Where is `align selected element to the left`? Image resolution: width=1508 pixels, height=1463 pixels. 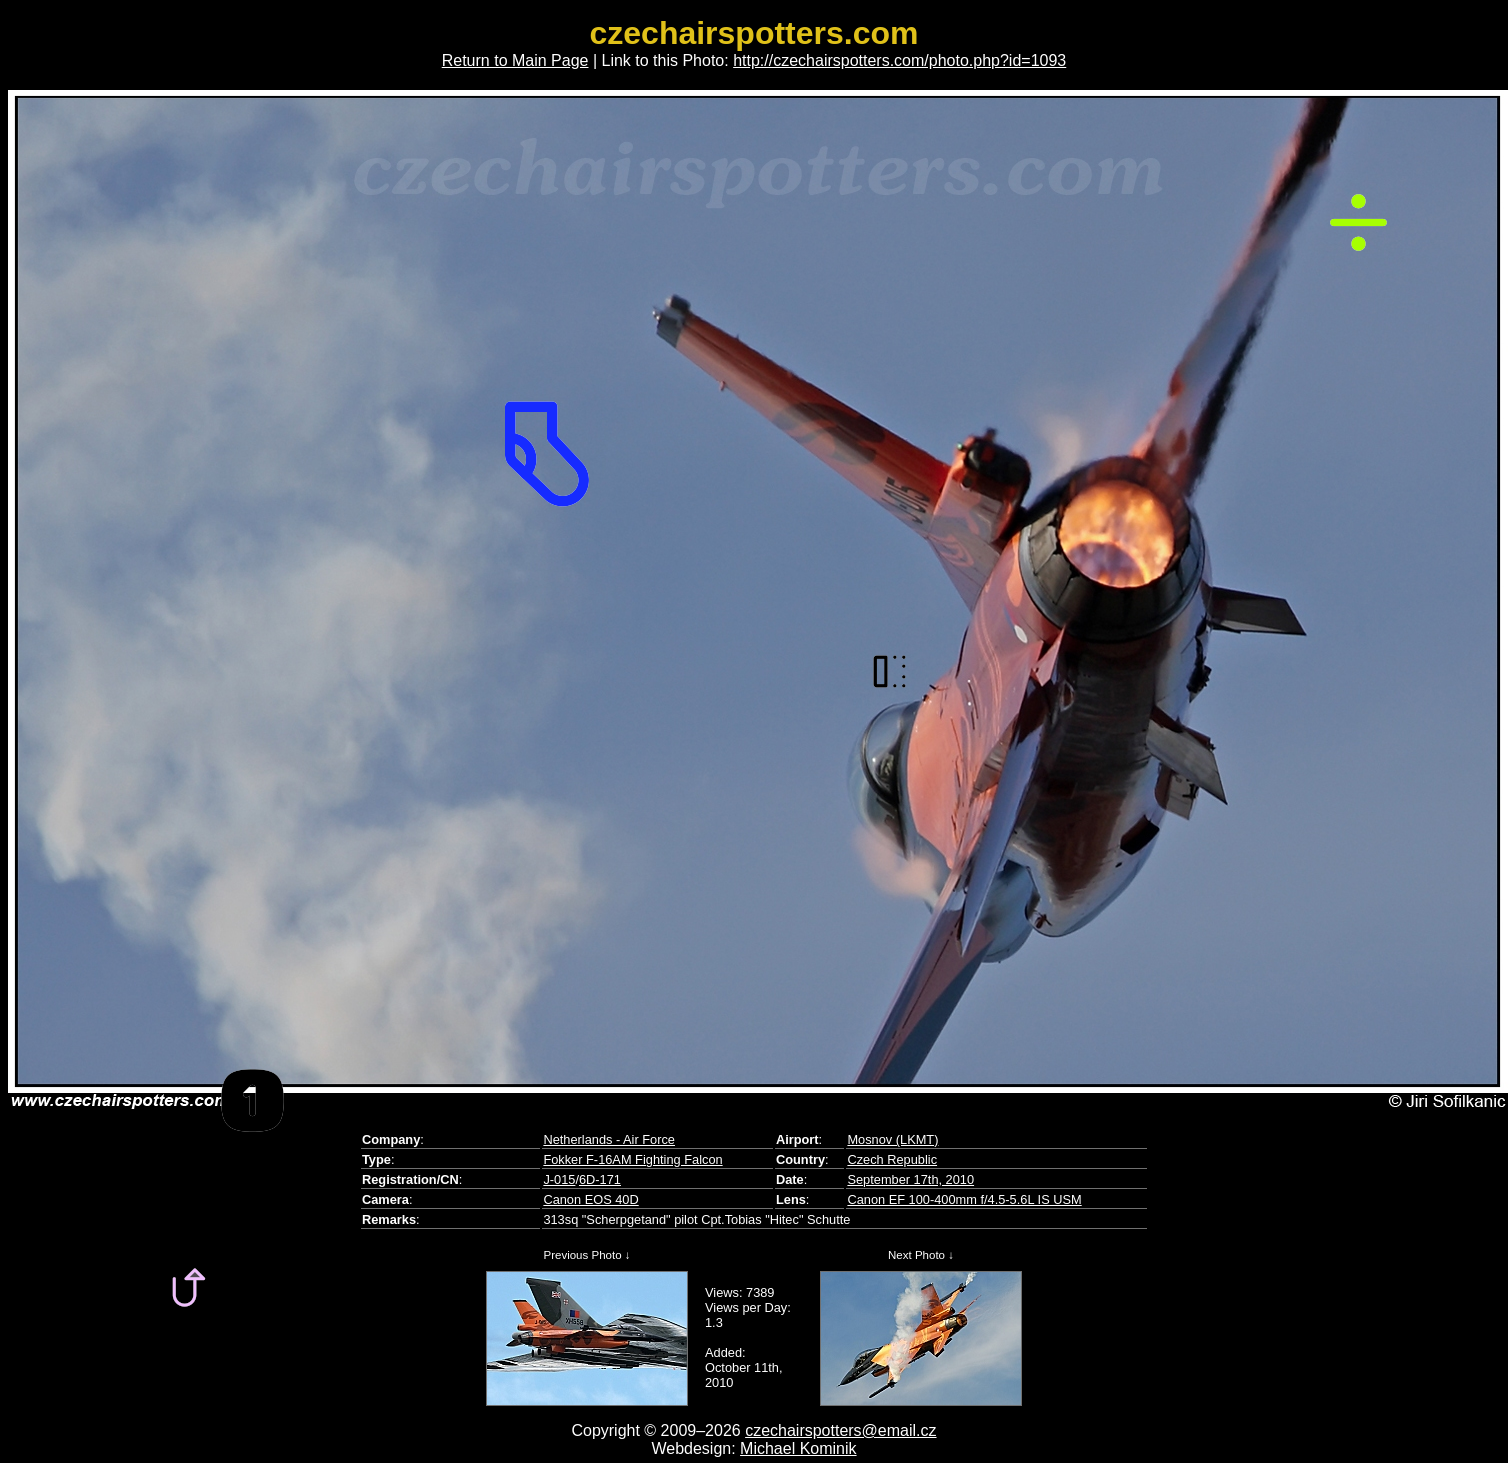 align selected element to the left is located at coordinates (889, 671).